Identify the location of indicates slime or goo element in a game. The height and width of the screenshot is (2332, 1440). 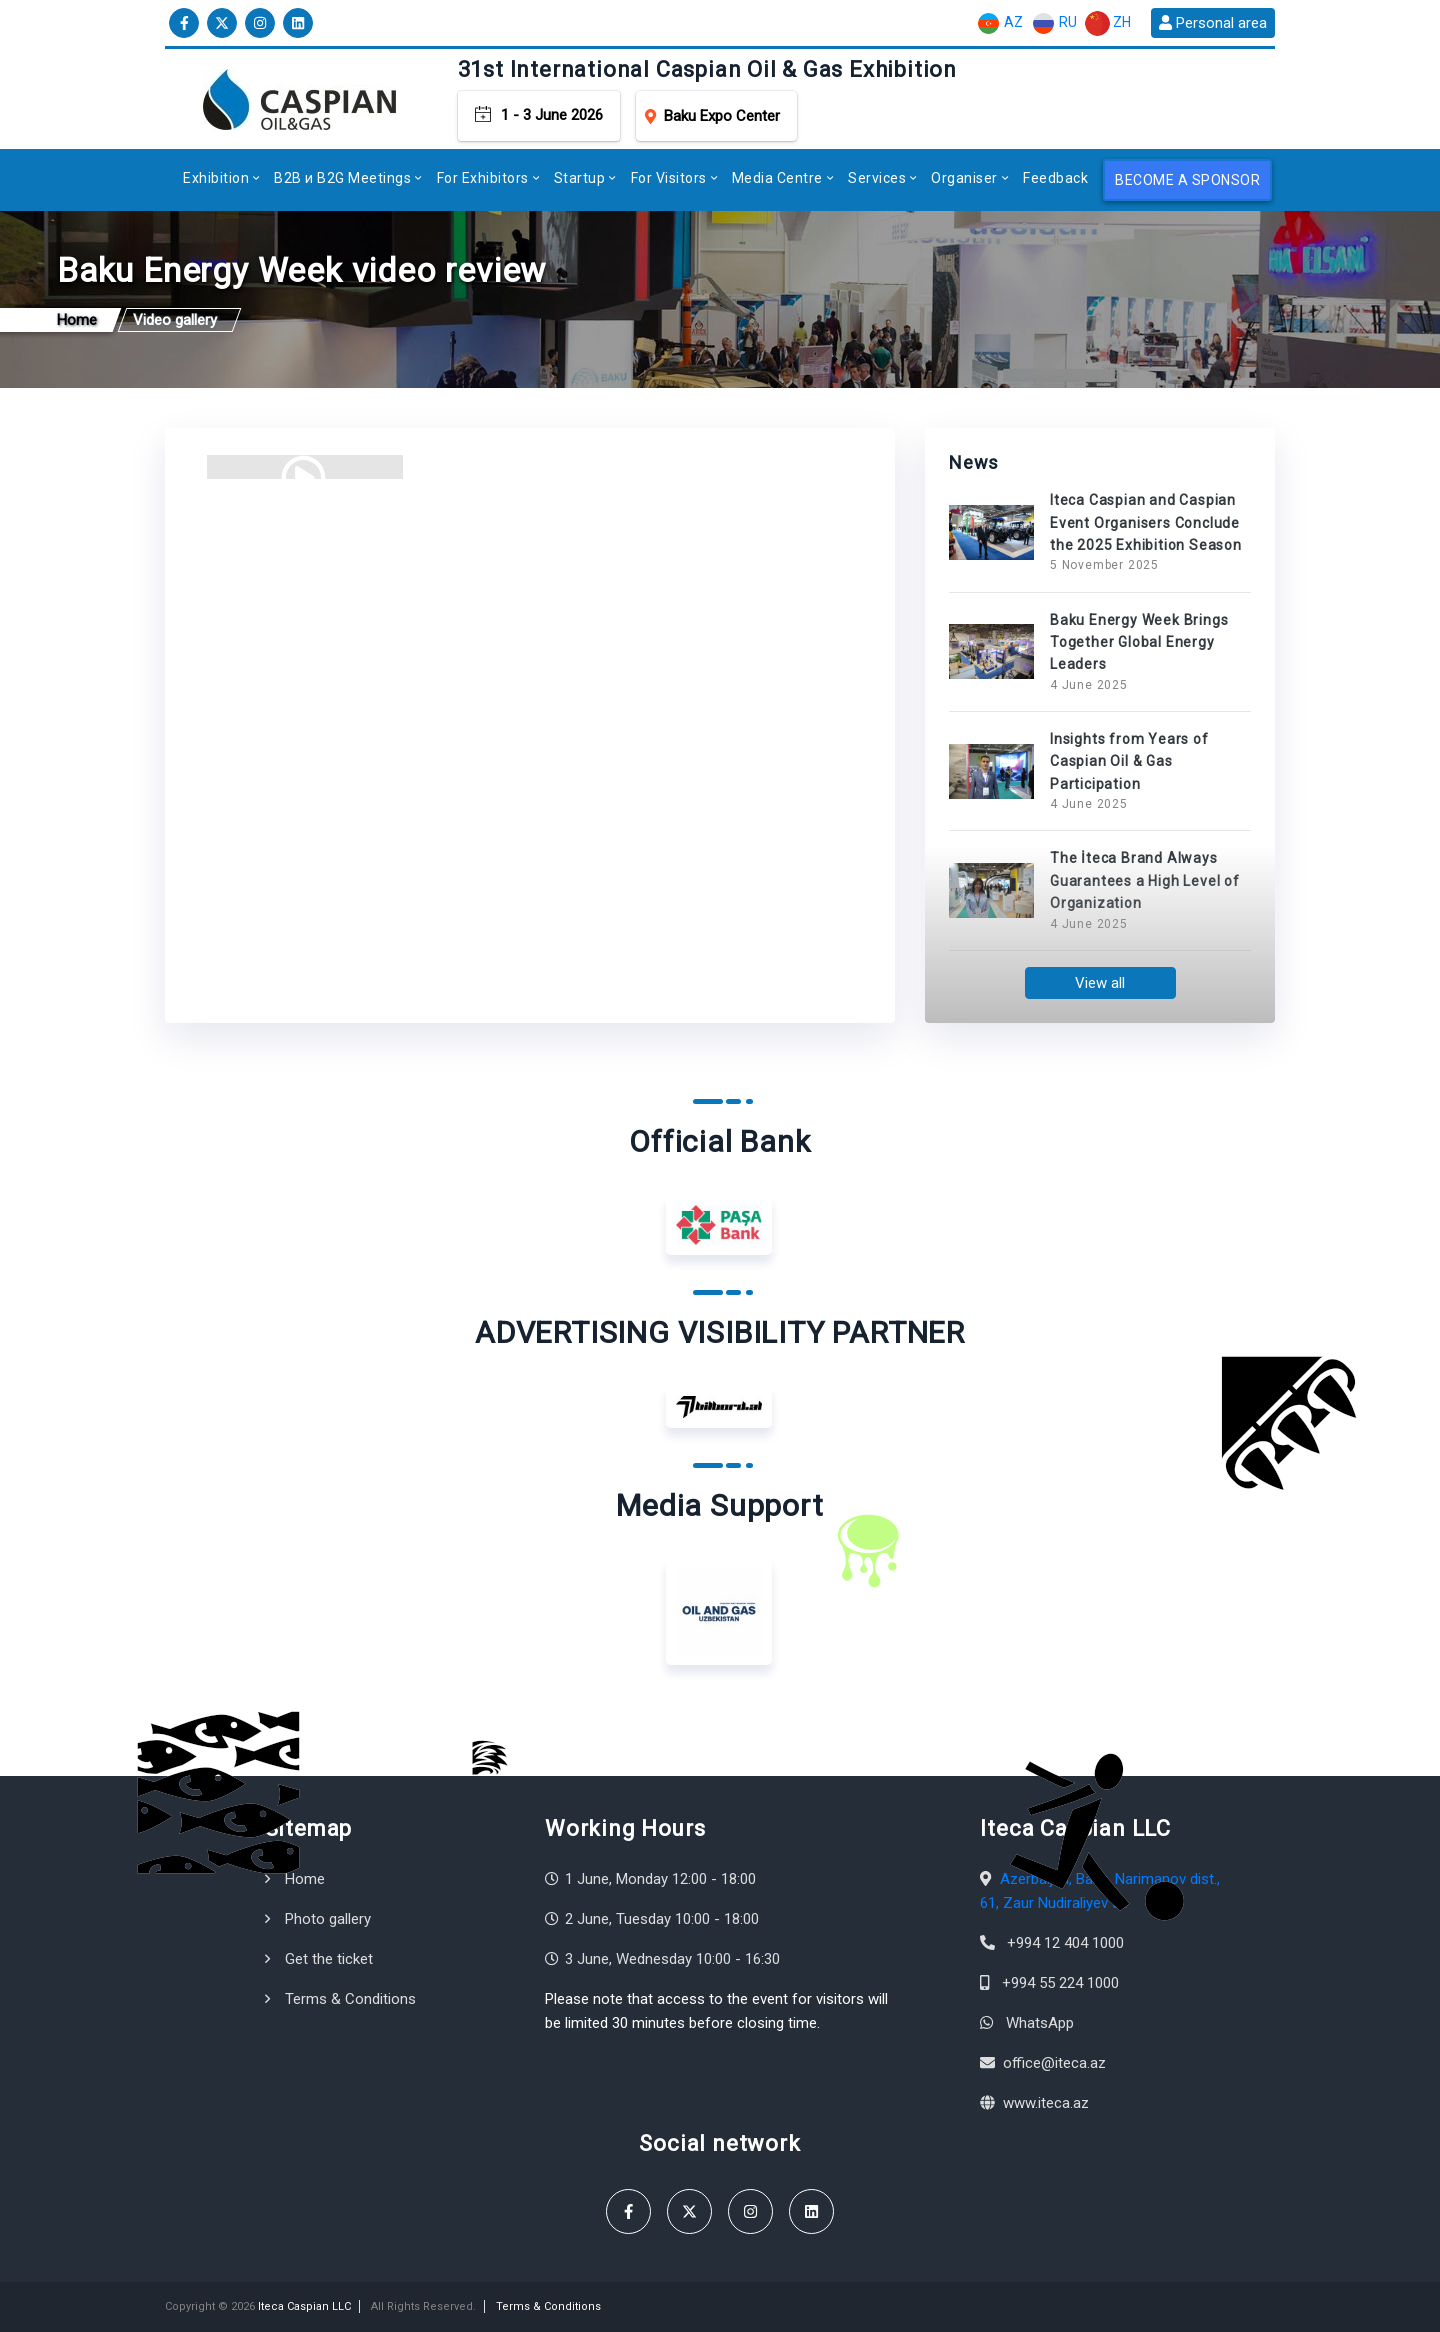
(868, 1551).